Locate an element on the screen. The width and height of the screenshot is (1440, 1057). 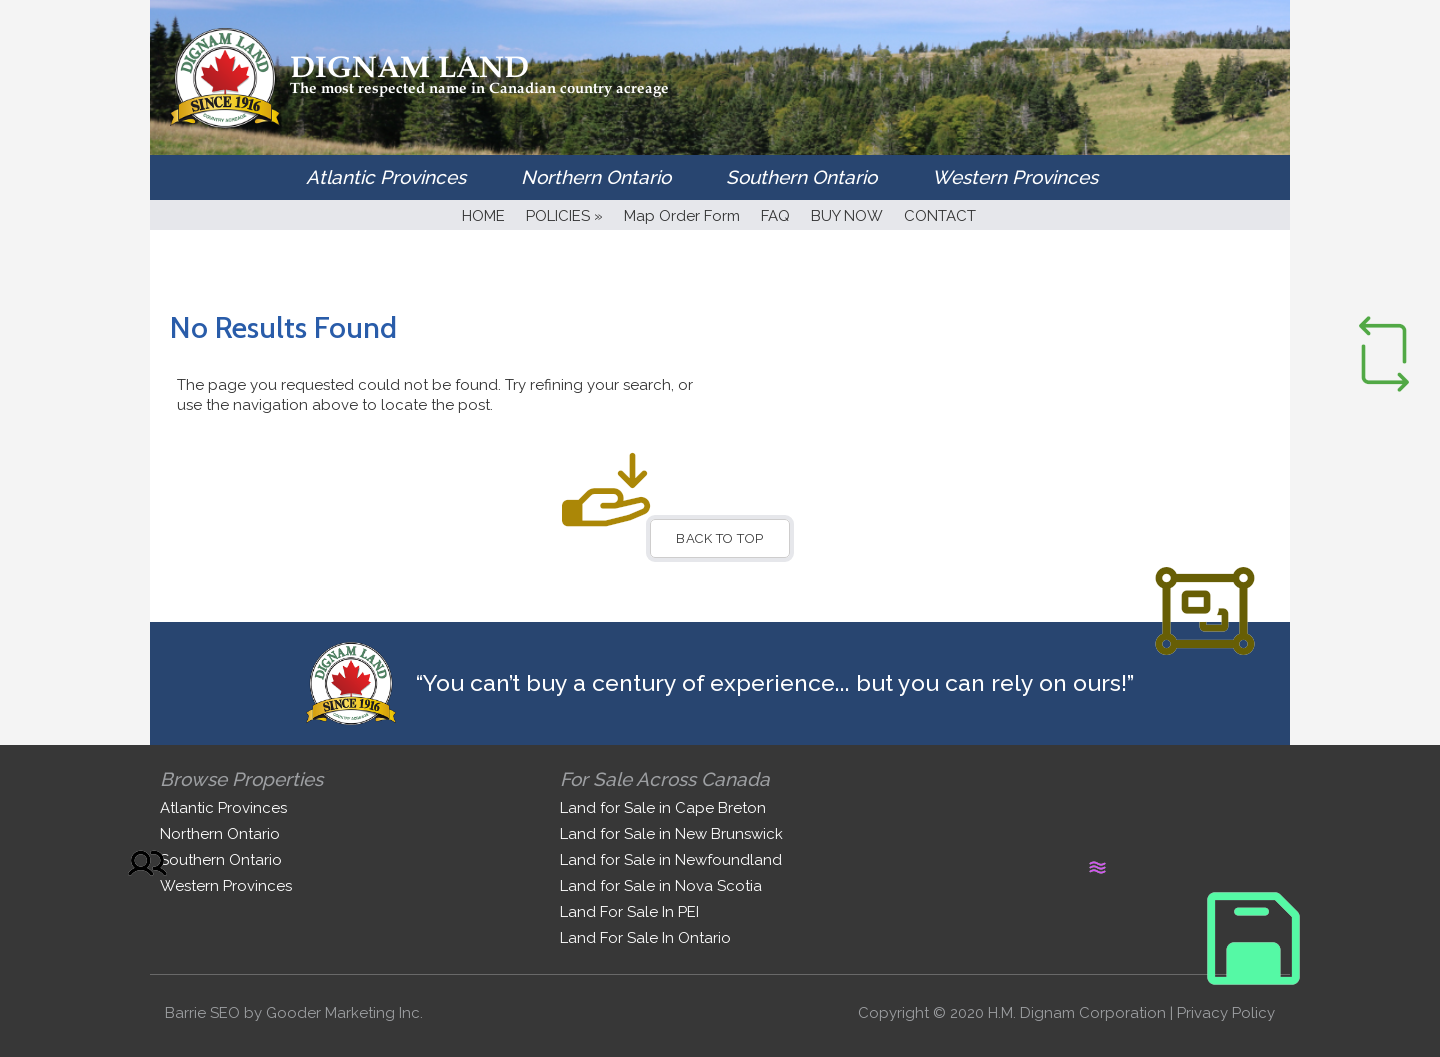
view all users or members is located at coordinates (147, 863).